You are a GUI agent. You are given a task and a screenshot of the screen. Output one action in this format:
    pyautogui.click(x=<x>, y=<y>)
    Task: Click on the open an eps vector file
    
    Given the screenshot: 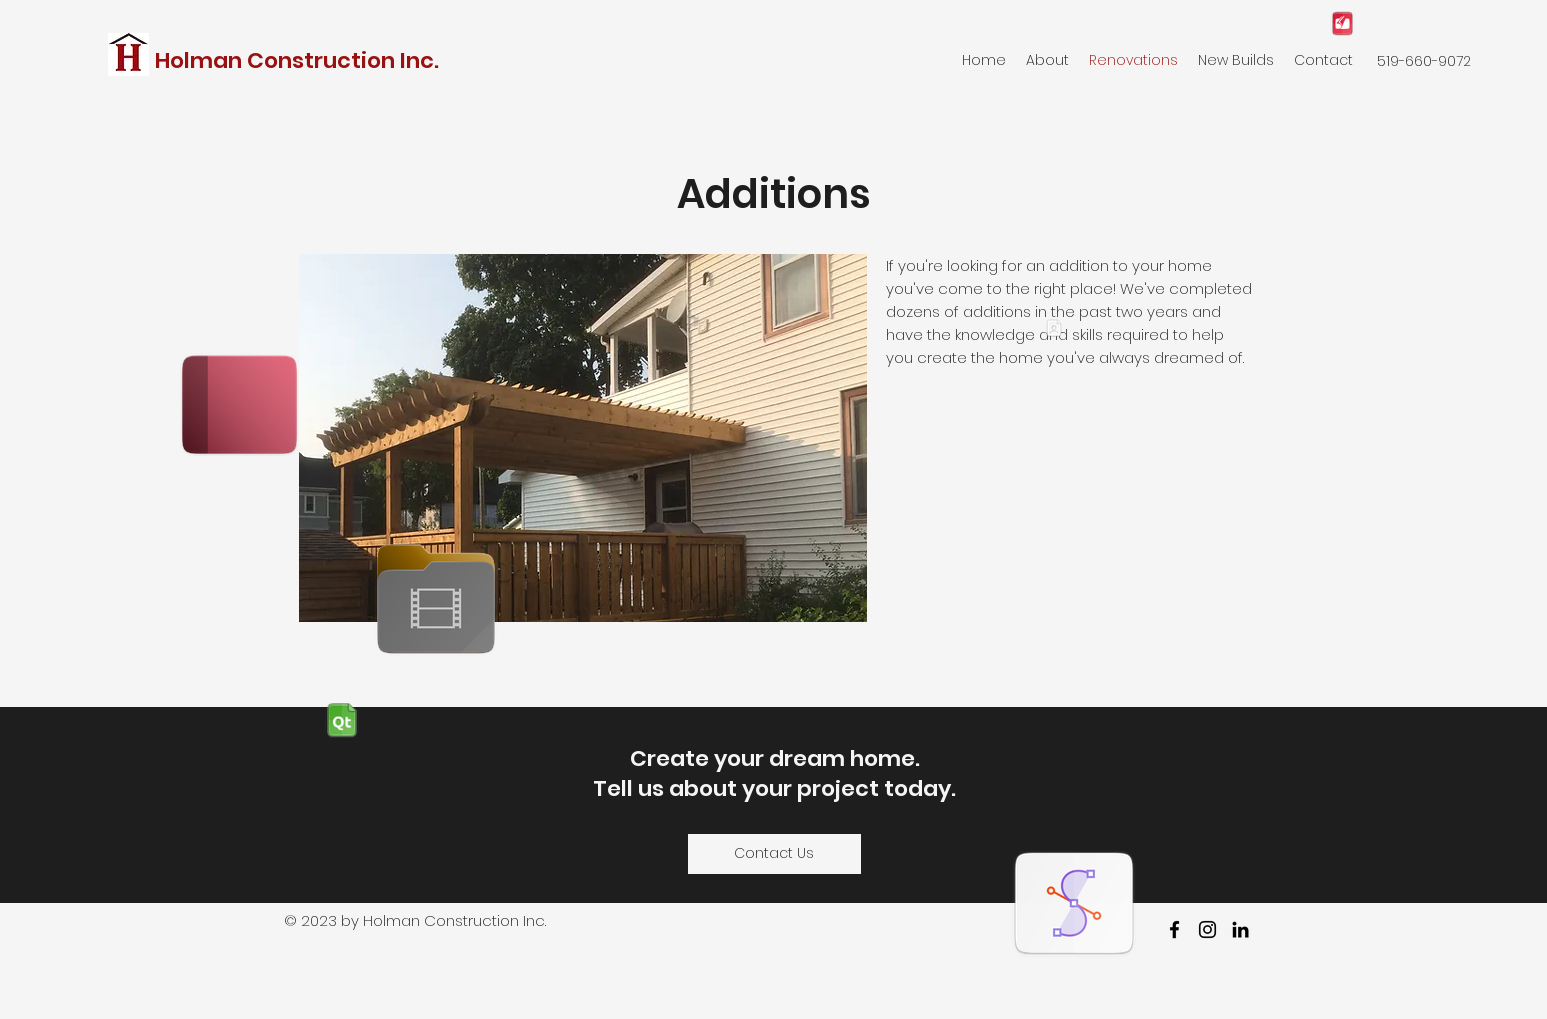 What is the action you would take?
    pyautogui.click(x=1342, y=23)
    